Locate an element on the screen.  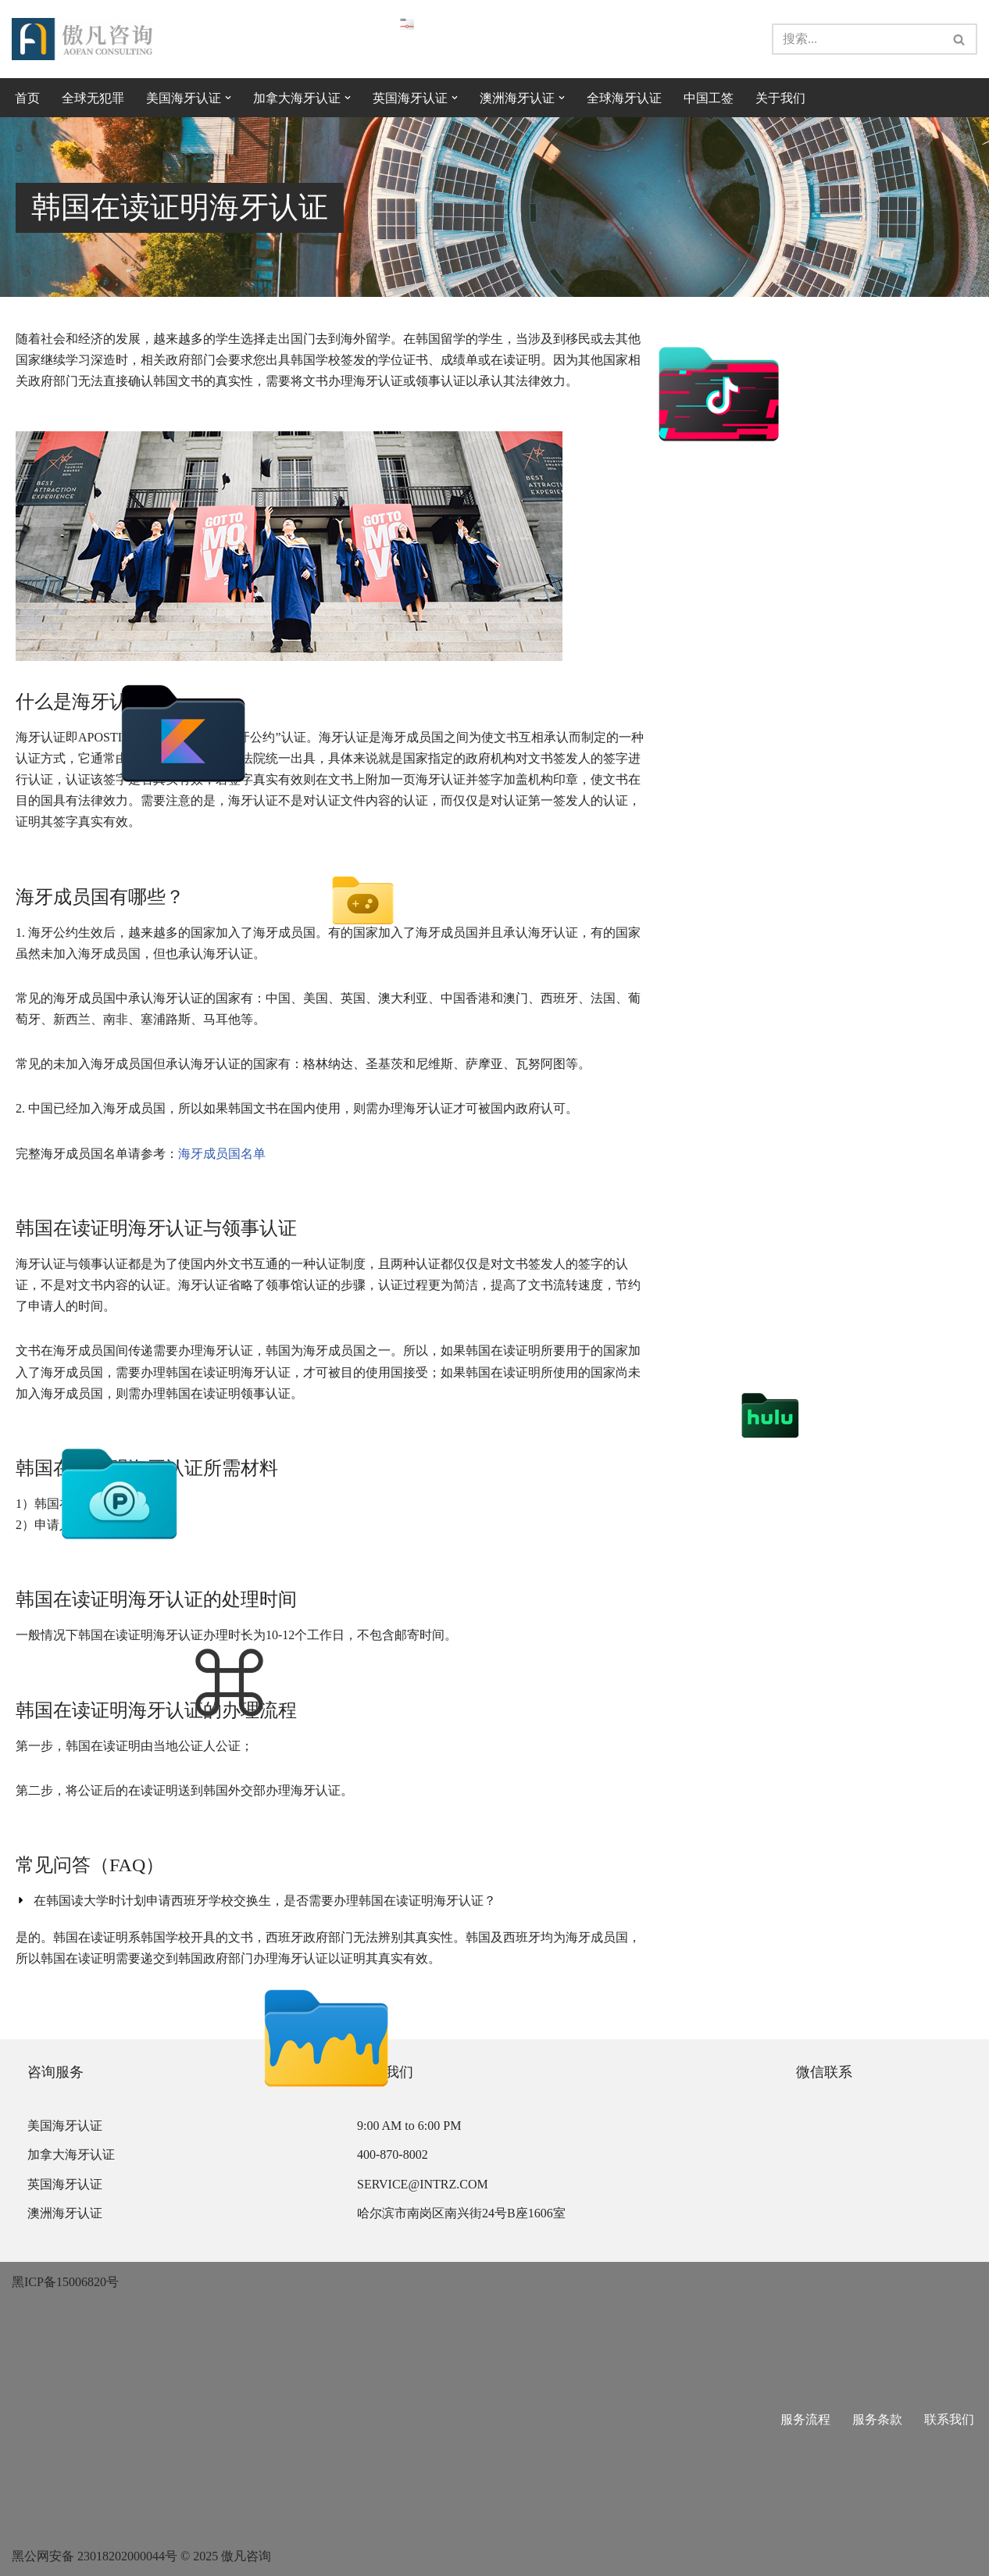
command key symbol on mac keyboards is located at coordinates (229, 1682).